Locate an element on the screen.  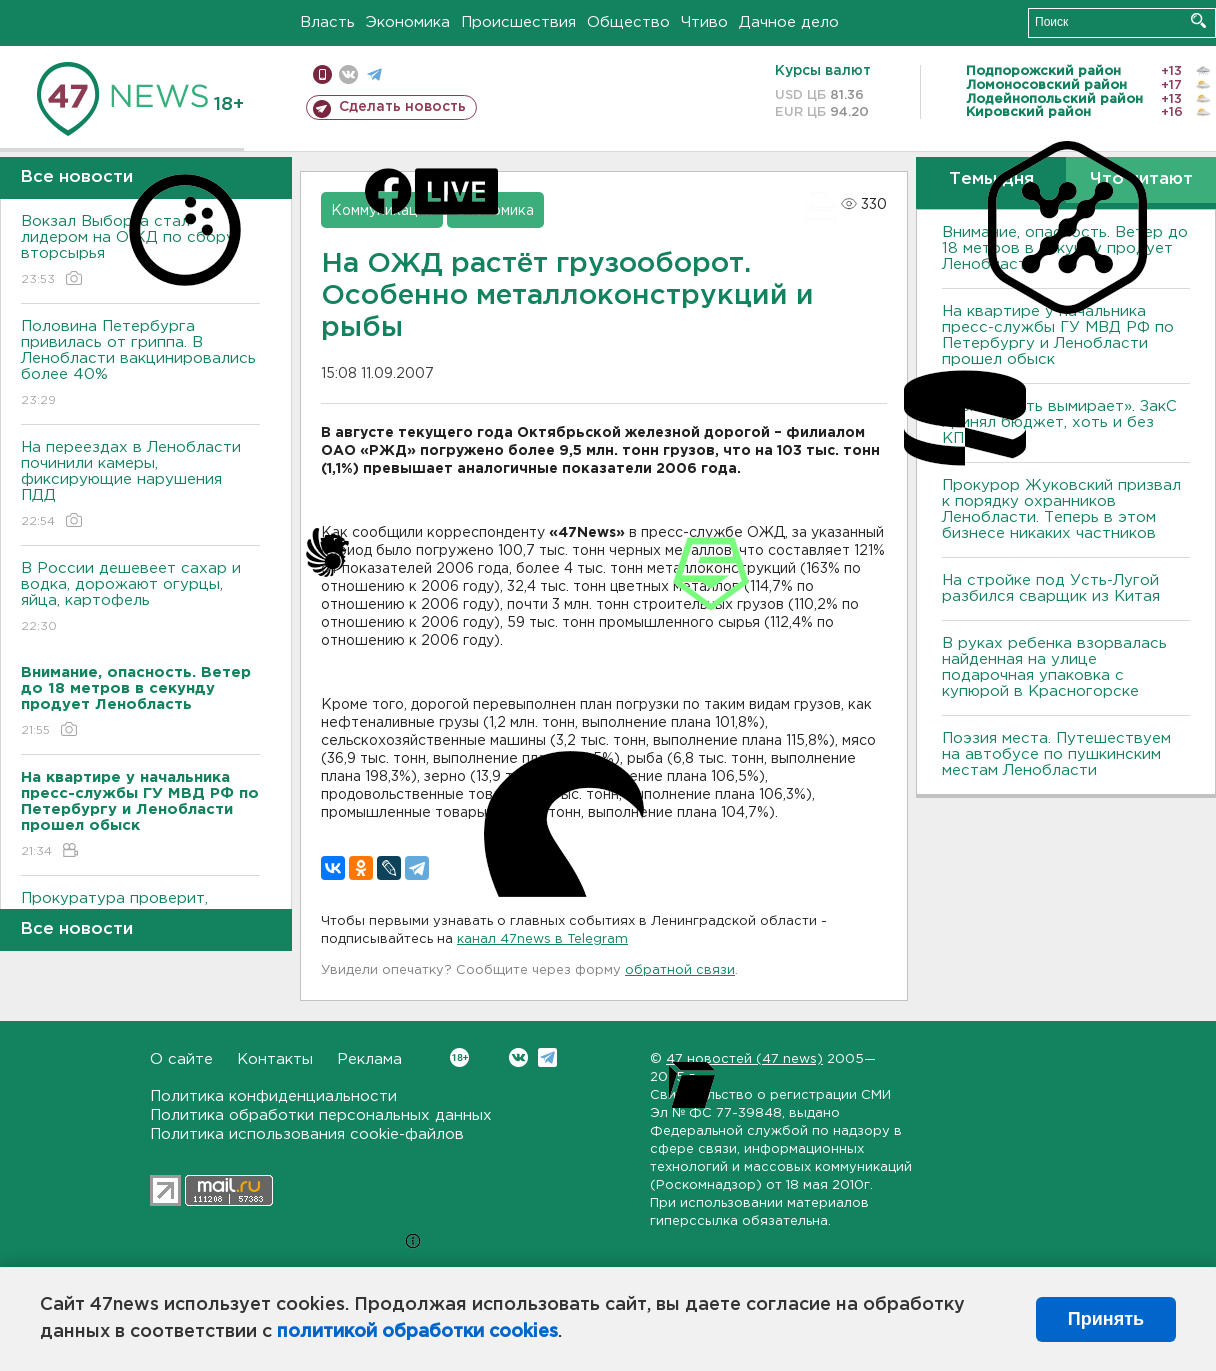
open localxpose tunnel service is located at coordinates (1067, 227).